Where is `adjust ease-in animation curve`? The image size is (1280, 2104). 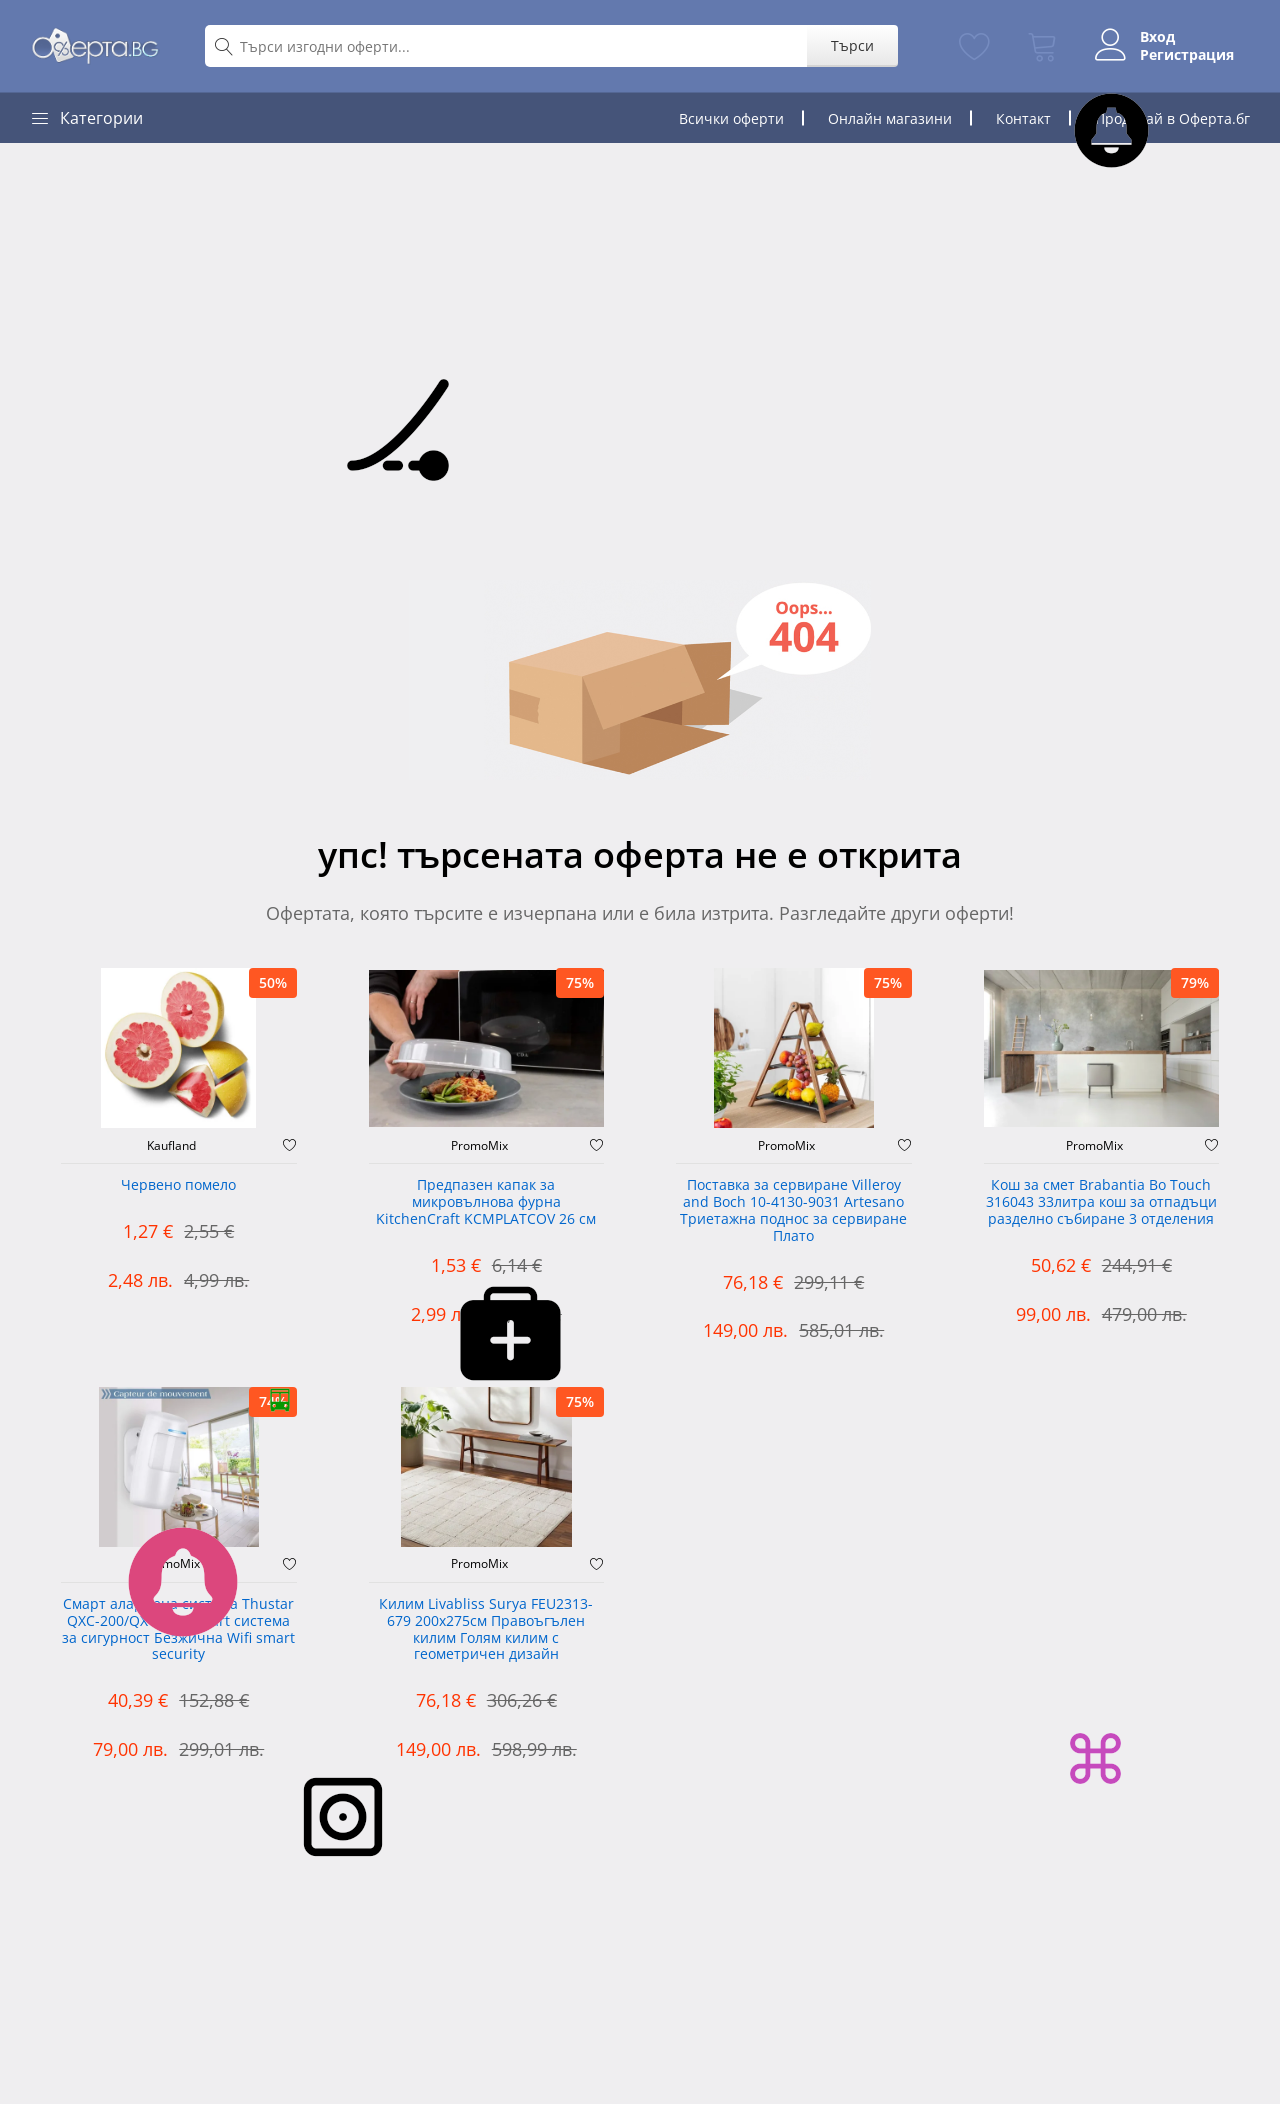 adjust ease-in animation curve is located at coordinates (398, 430).